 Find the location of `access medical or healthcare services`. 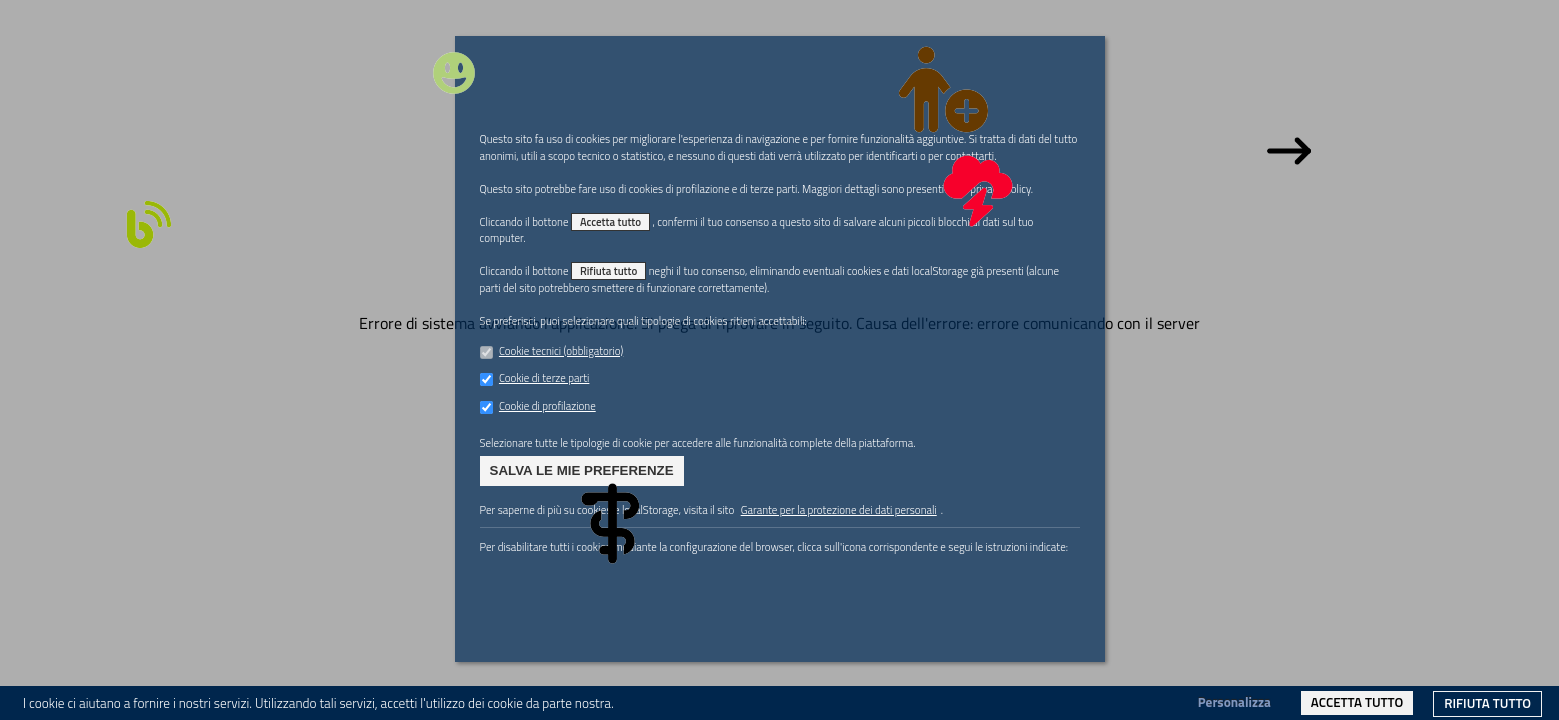

access medical or healthcare services is located at coordinates (612, 523).